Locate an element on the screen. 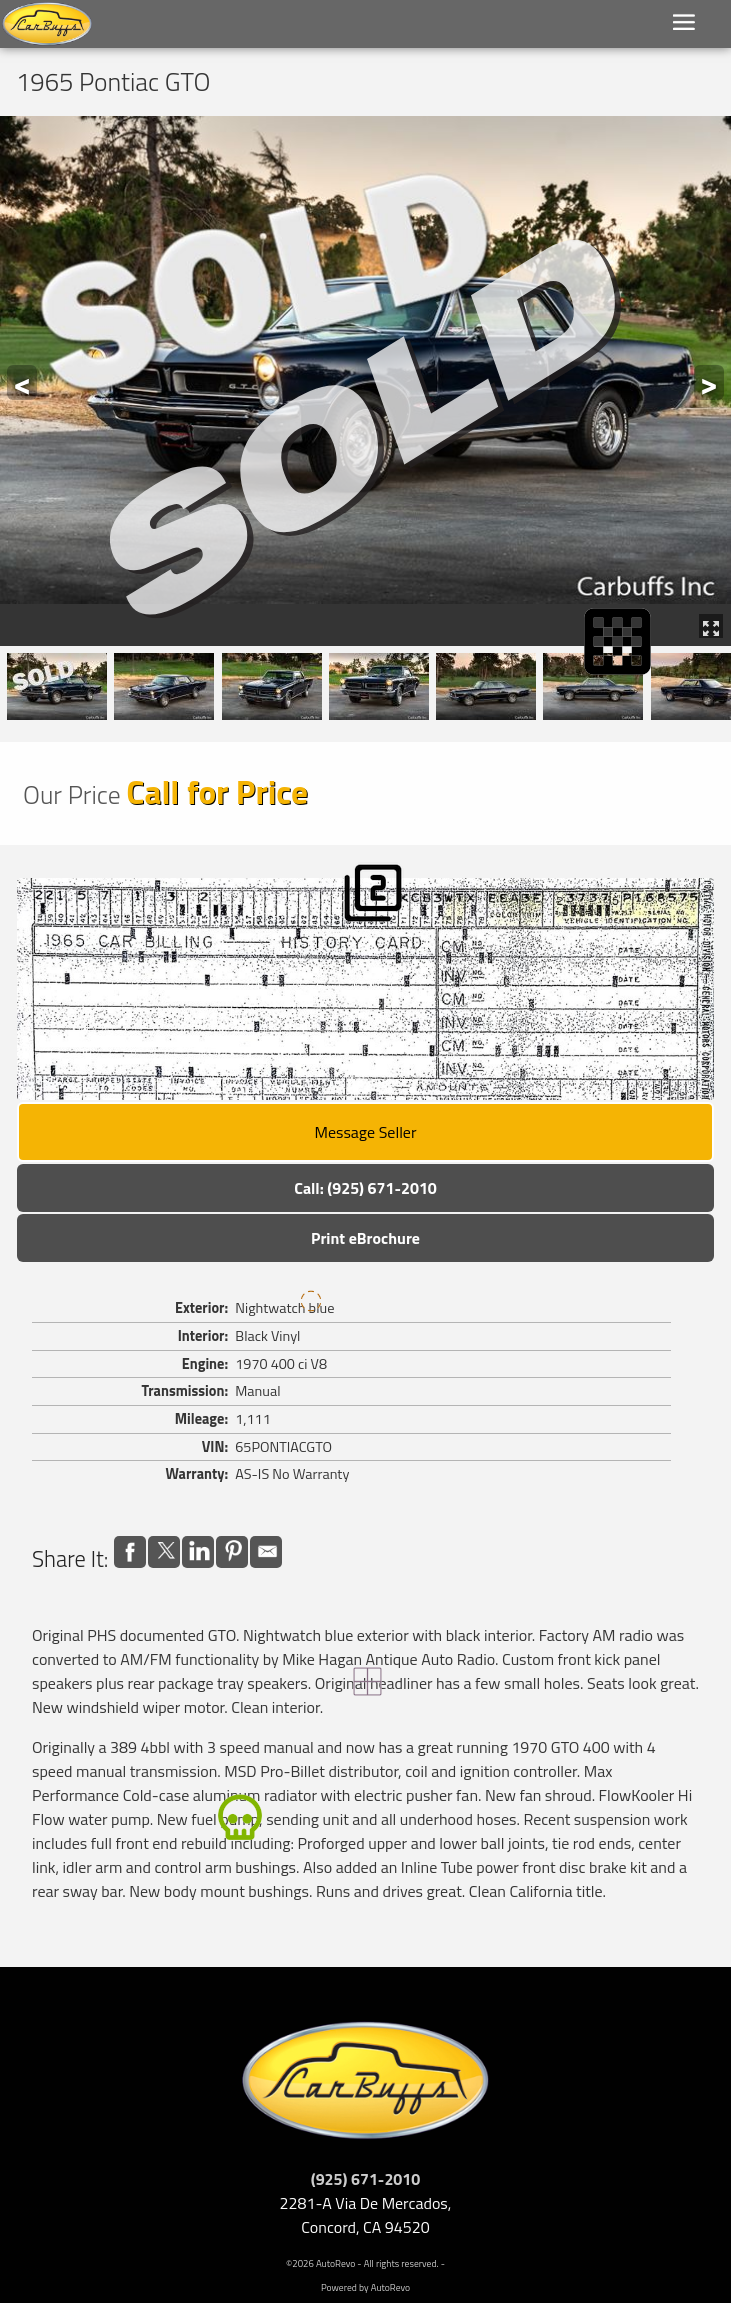 This screenshot has width=731, height=2303. indicates 2 items selected or stacked is located at coordinates (373, 893).